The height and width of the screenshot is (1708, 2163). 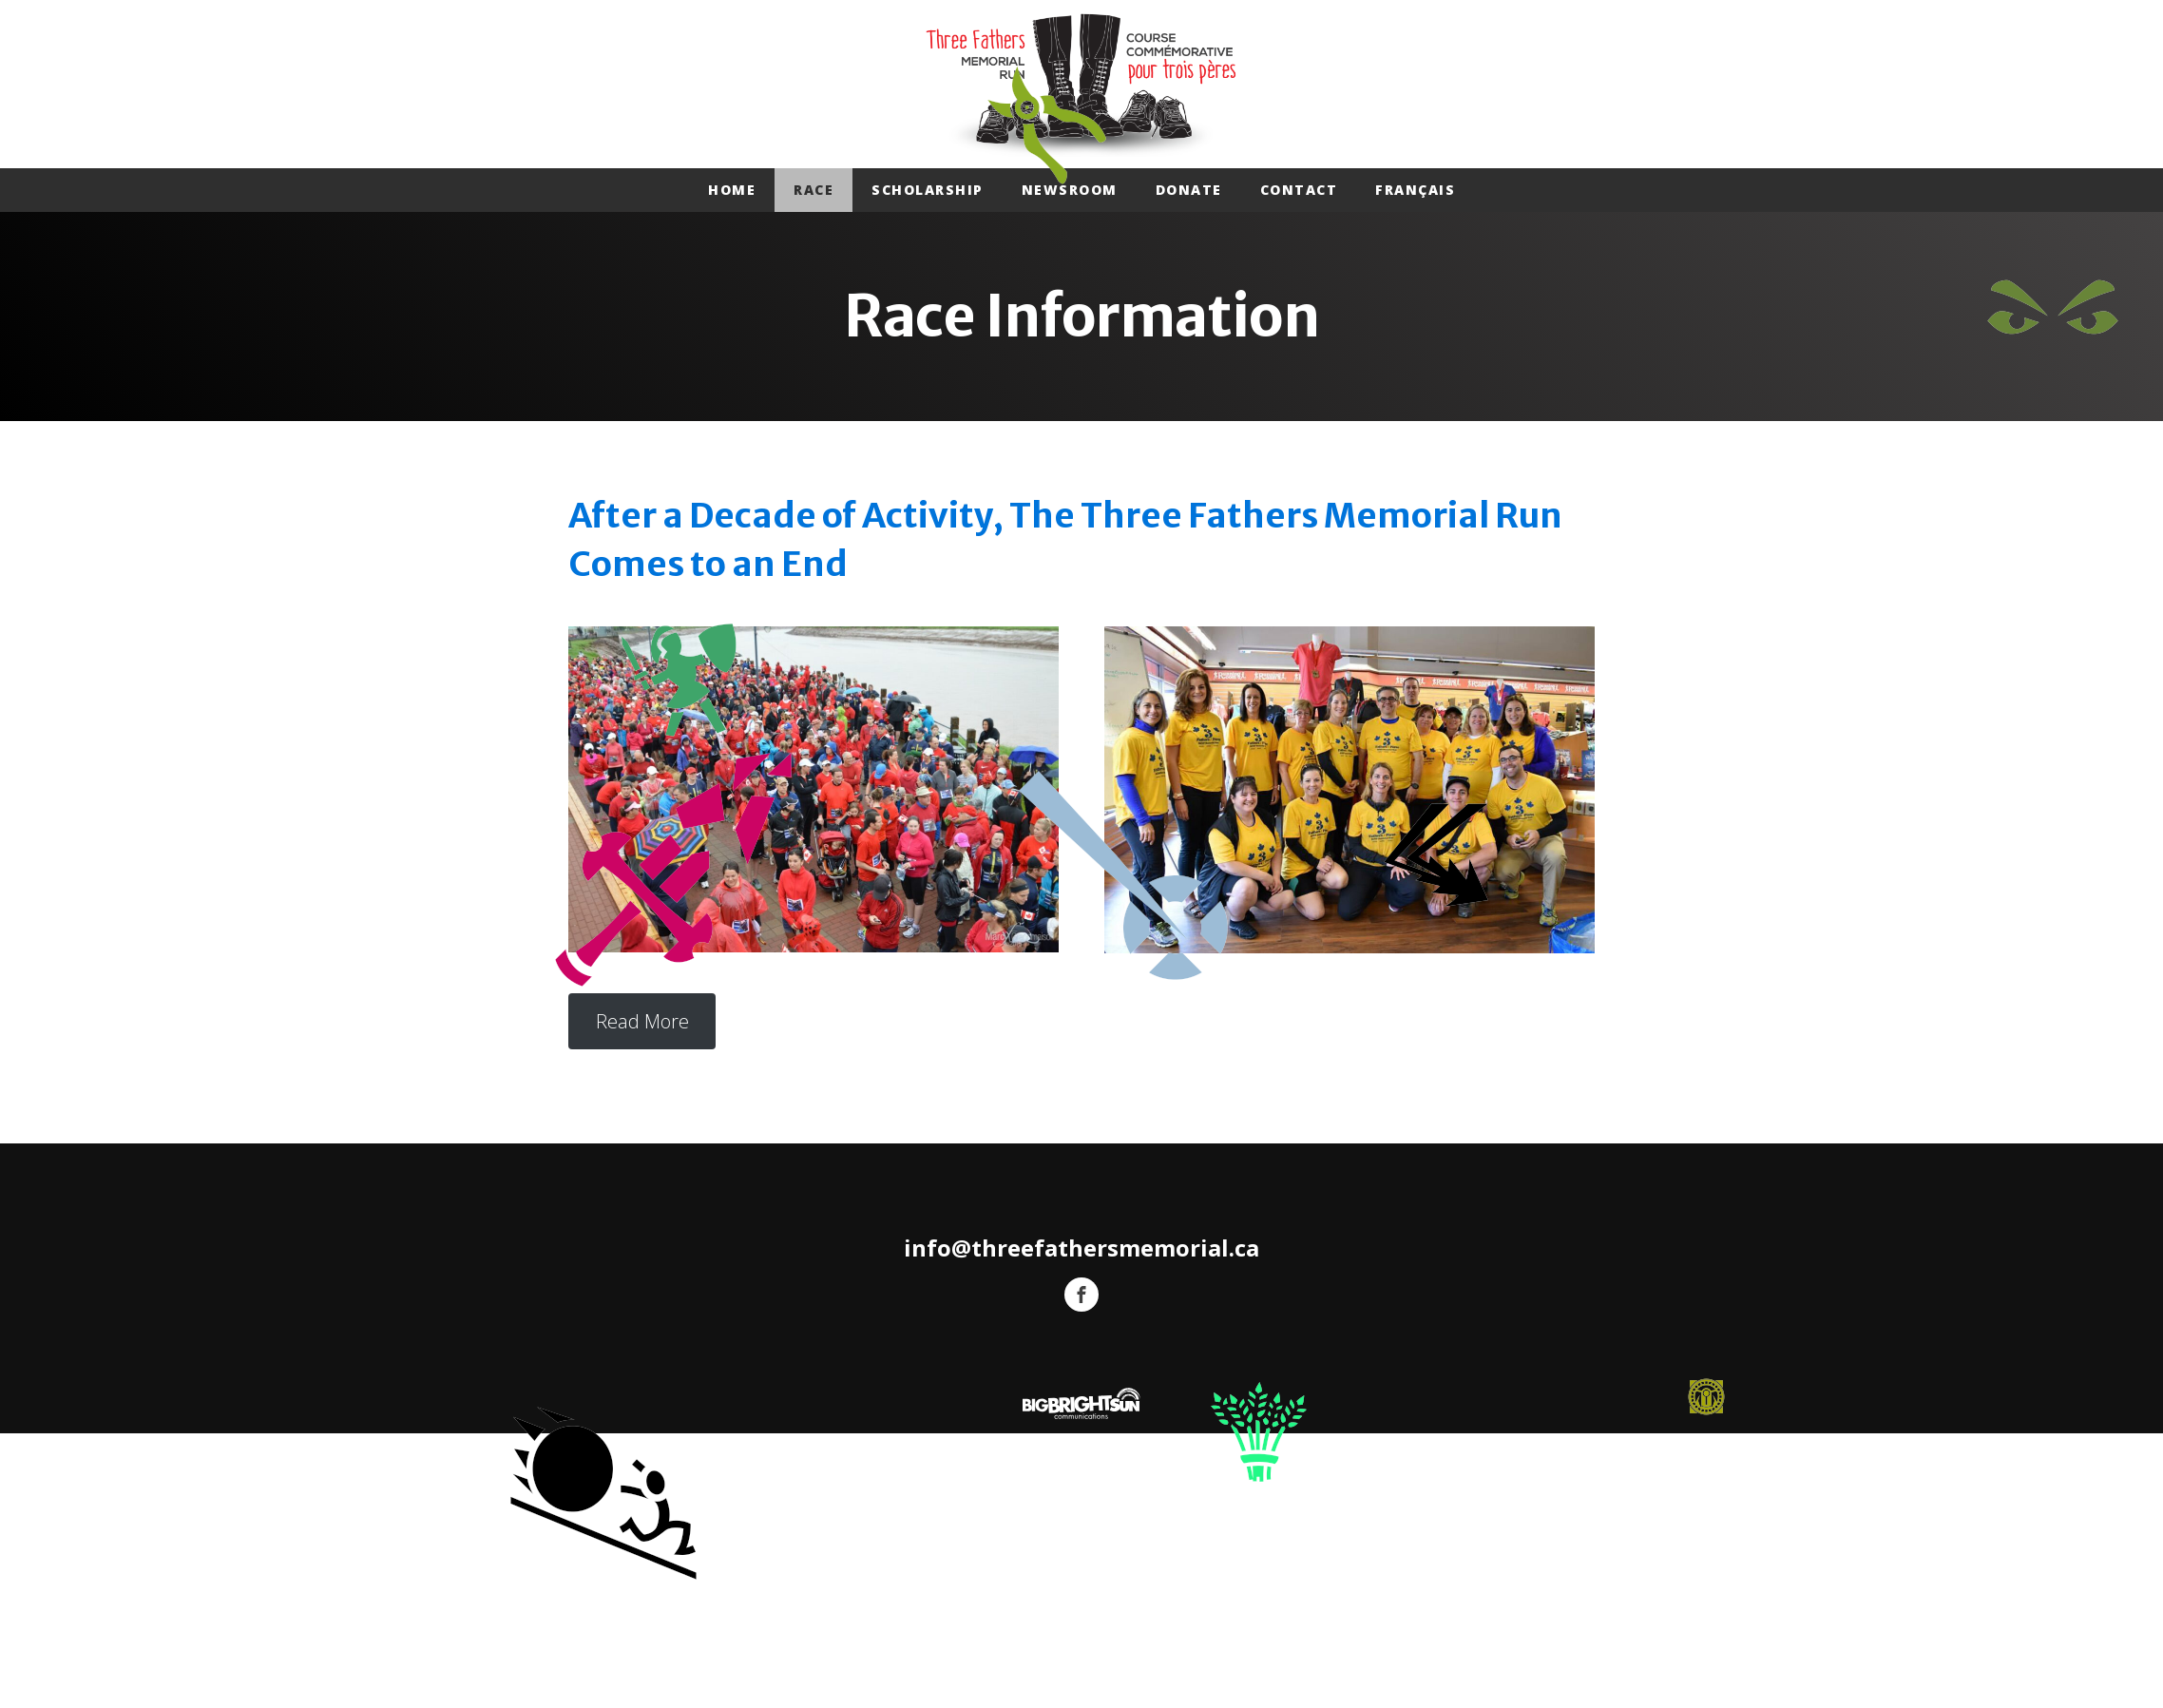 I want to click on indicates an angry or hostile character state, so click(x=2053, y=310).